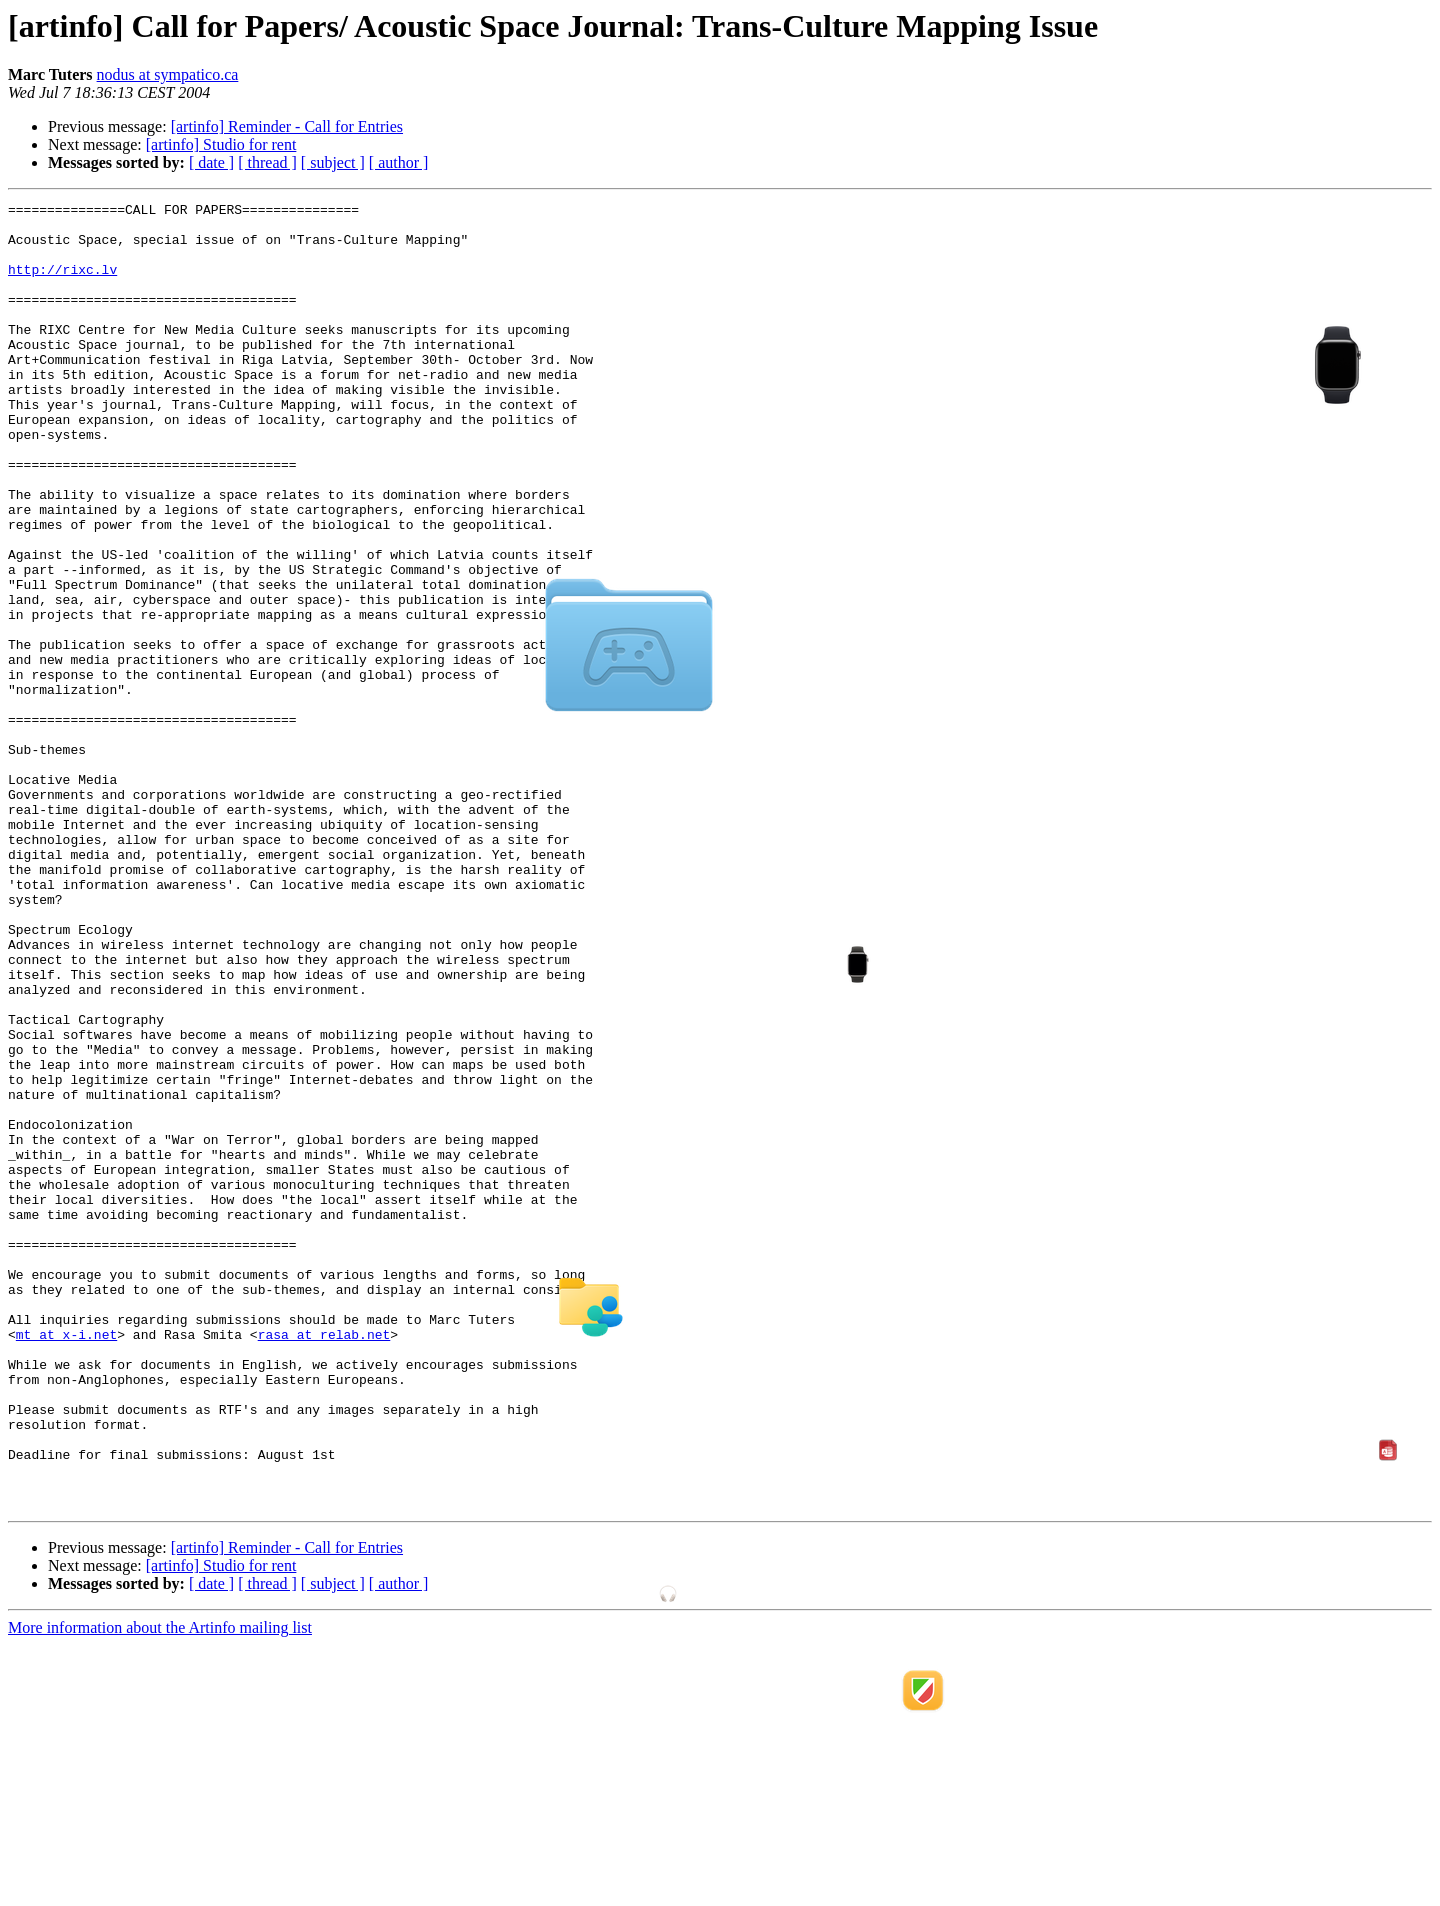  I want to click on apple watch series 6 device icon, so click(857, 964).